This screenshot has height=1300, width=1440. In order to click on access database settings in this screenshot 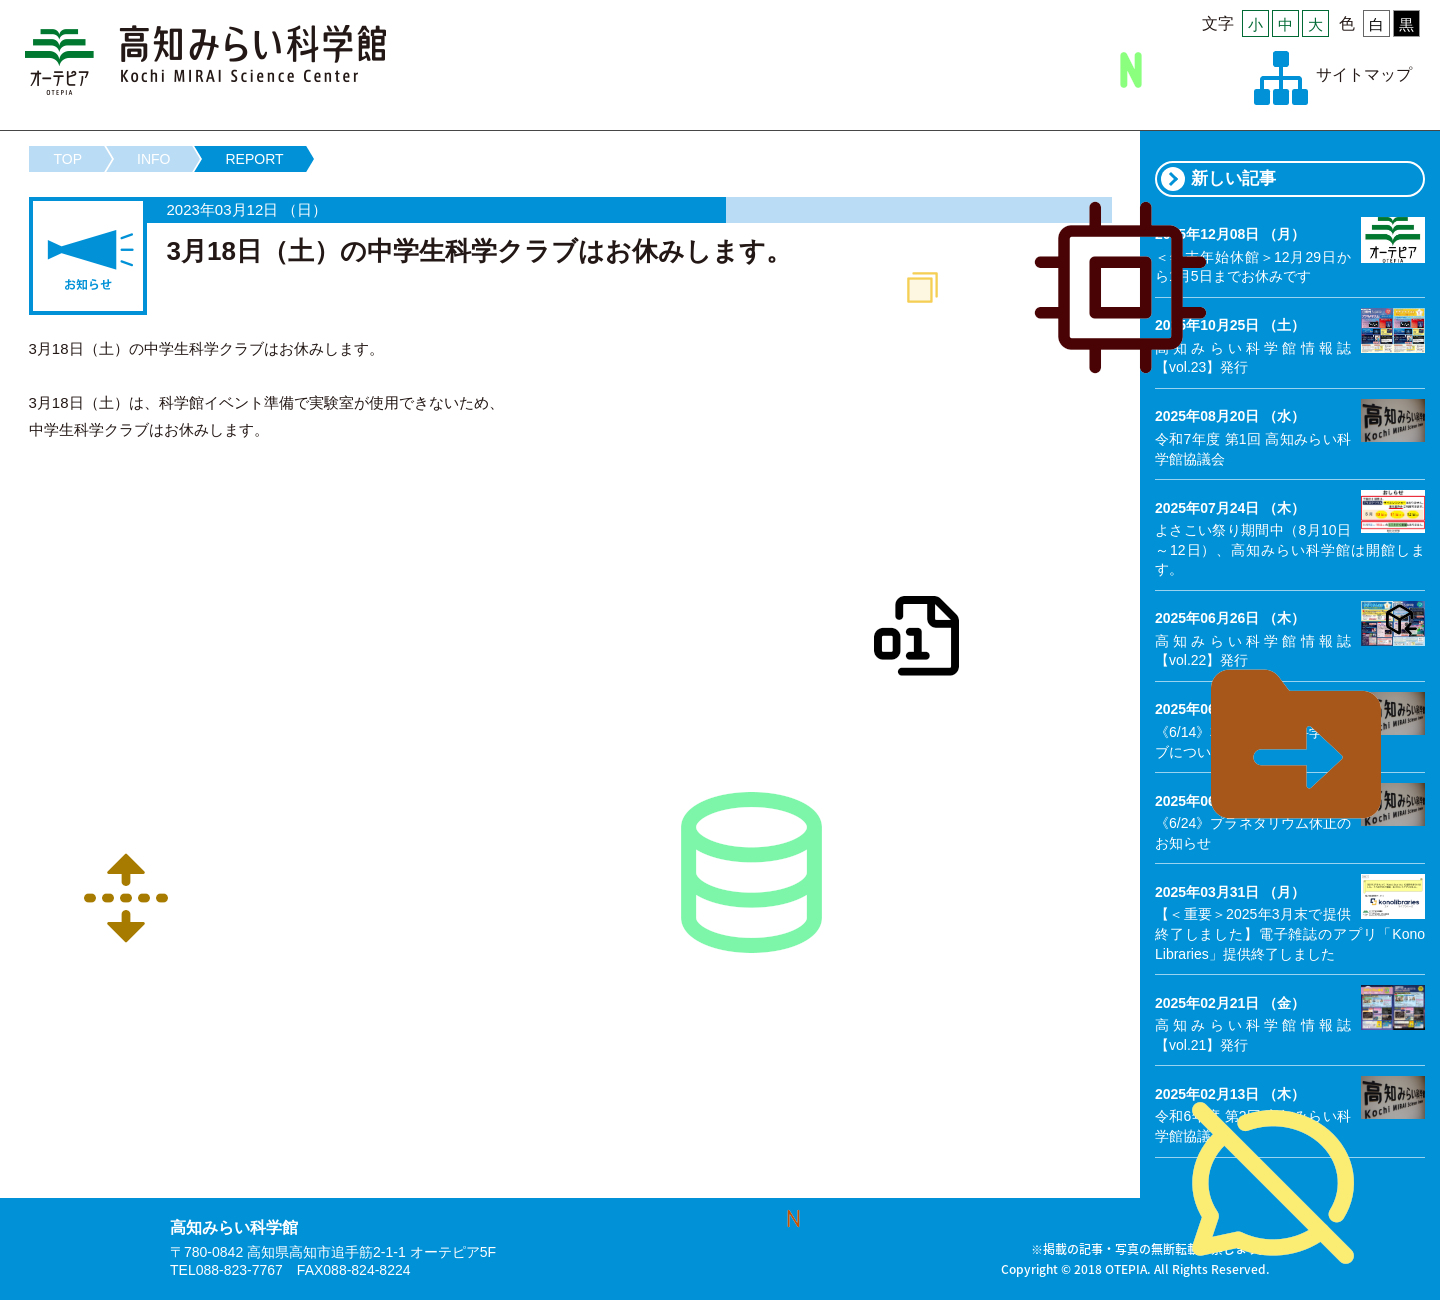, I will do `click(751, 872)`.